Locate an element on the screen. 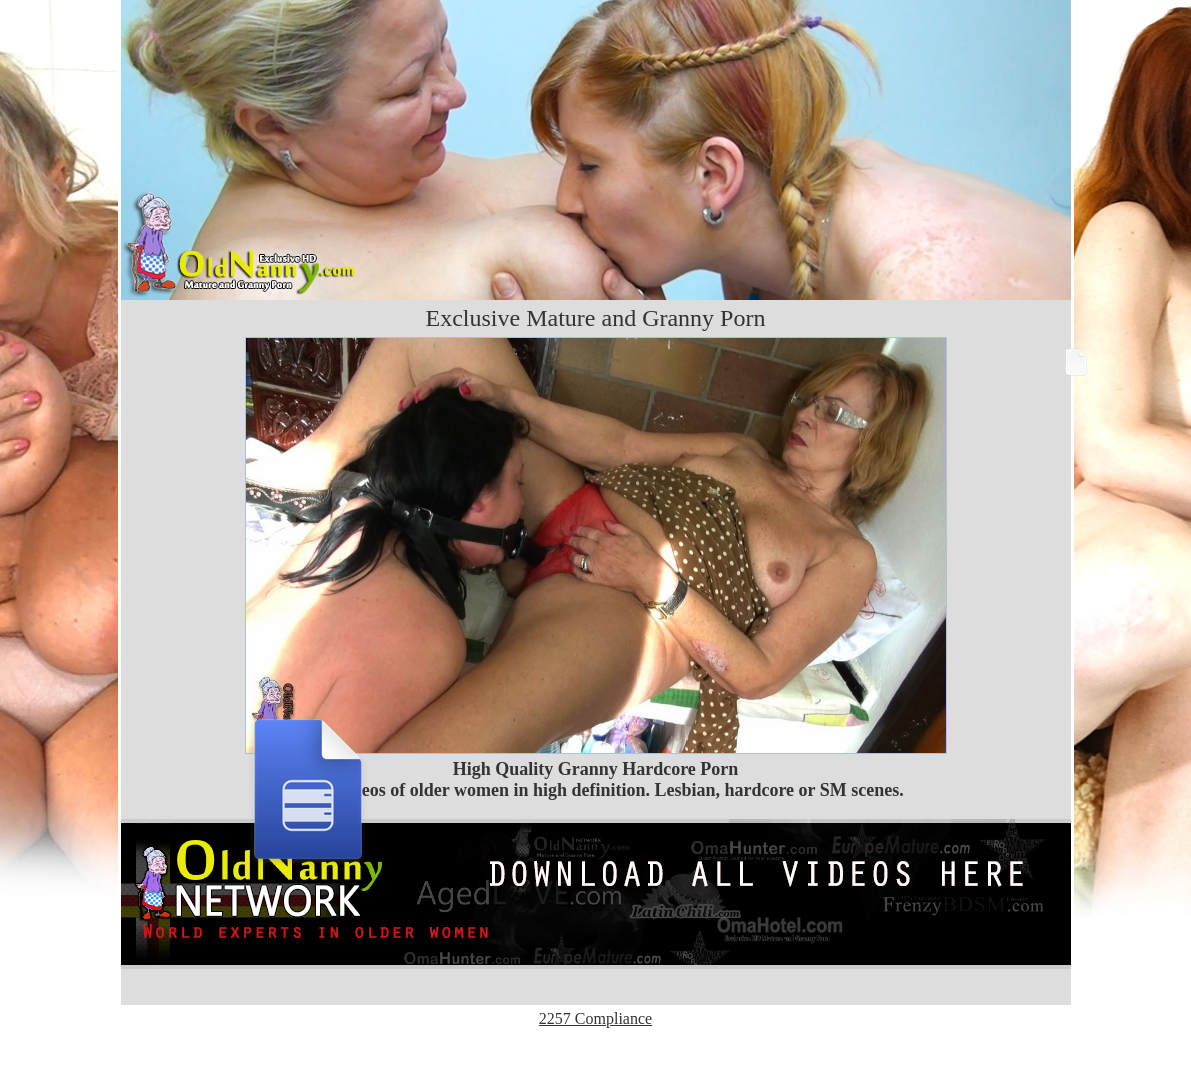  indicates an empty or zero-byte file is located at coordinates (1076, 362).